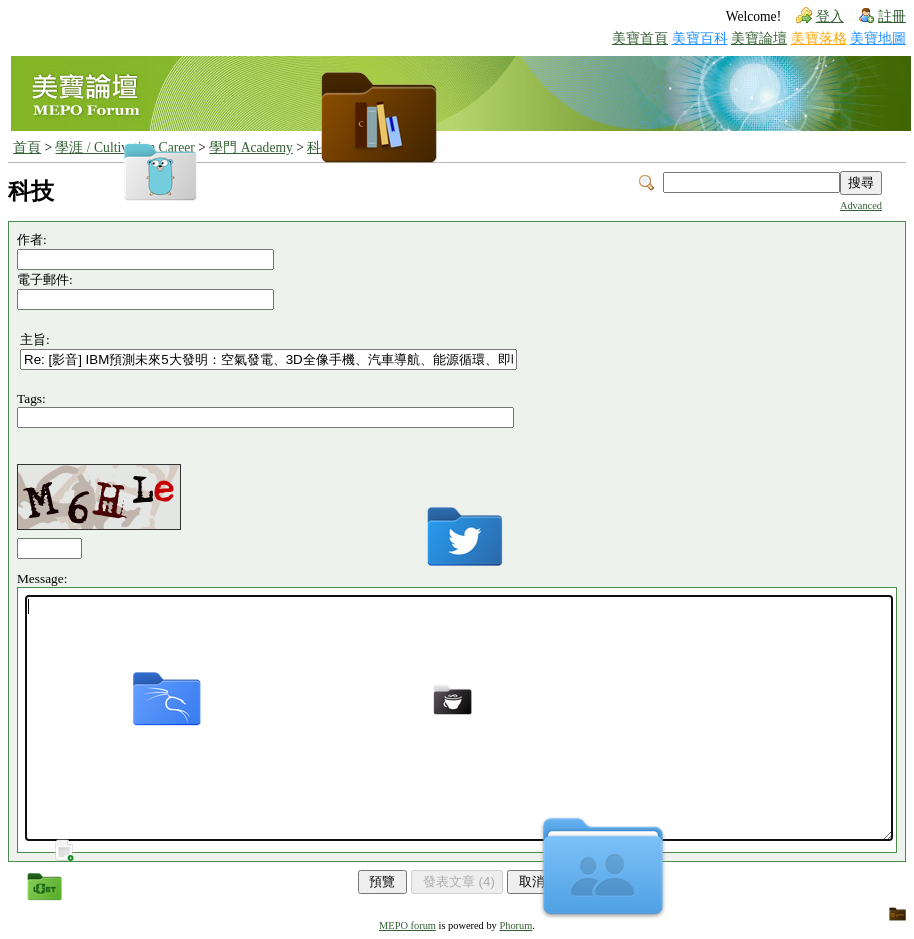 This screenshot has width=914, height=939. I want to click on open the servers folder, so click(603, 866).